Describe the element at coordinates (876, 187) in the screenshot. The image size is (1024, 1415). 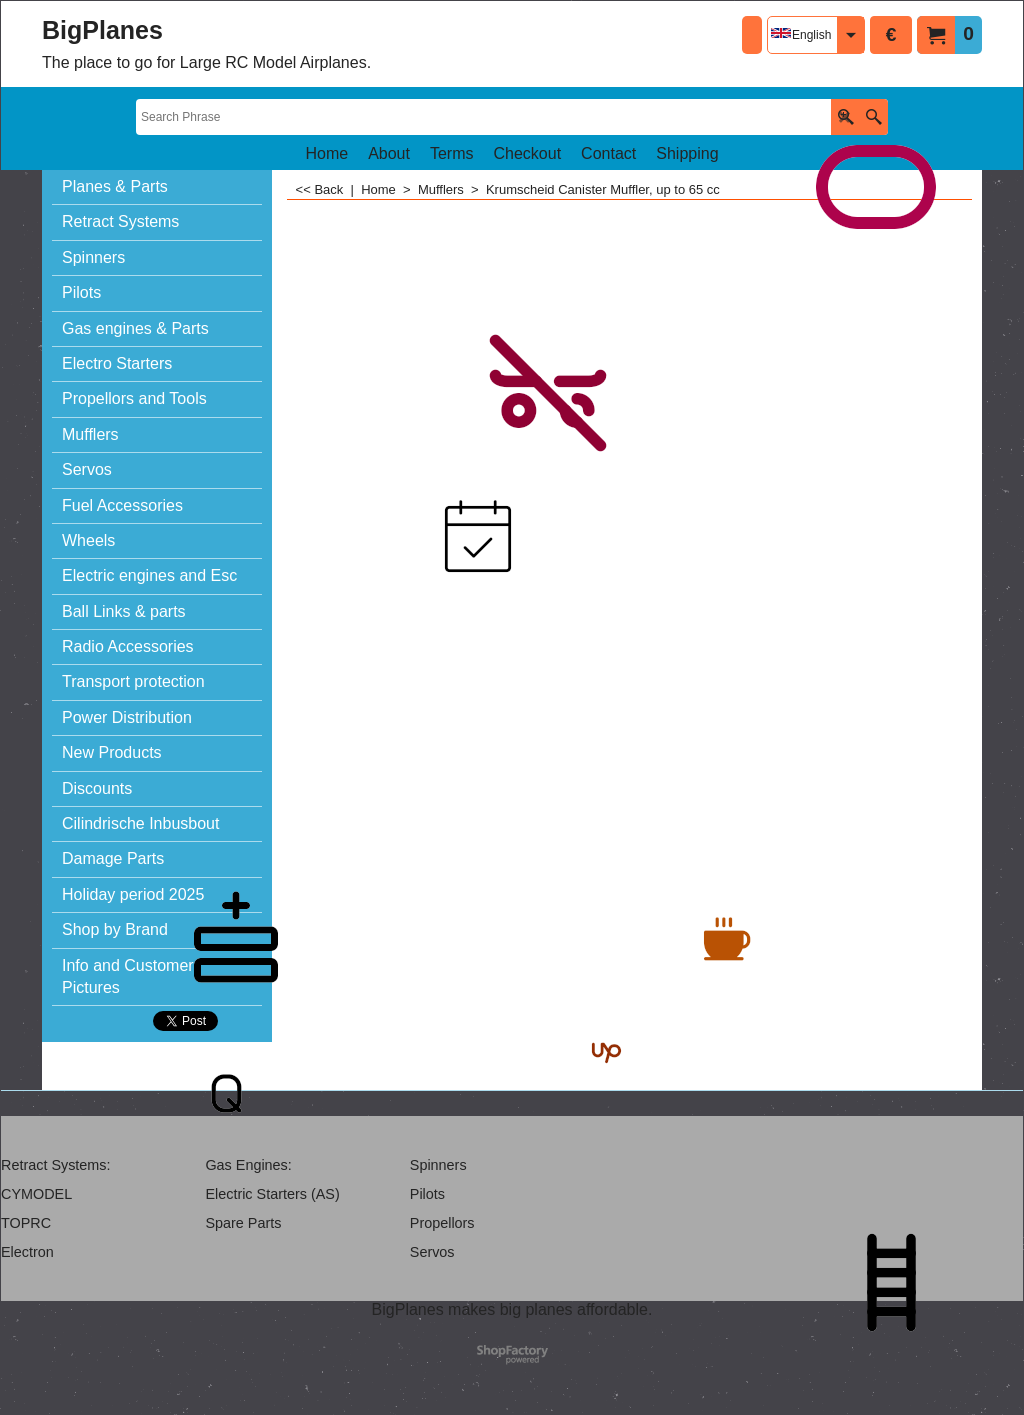
I see `medication or pill tracker` at that location.